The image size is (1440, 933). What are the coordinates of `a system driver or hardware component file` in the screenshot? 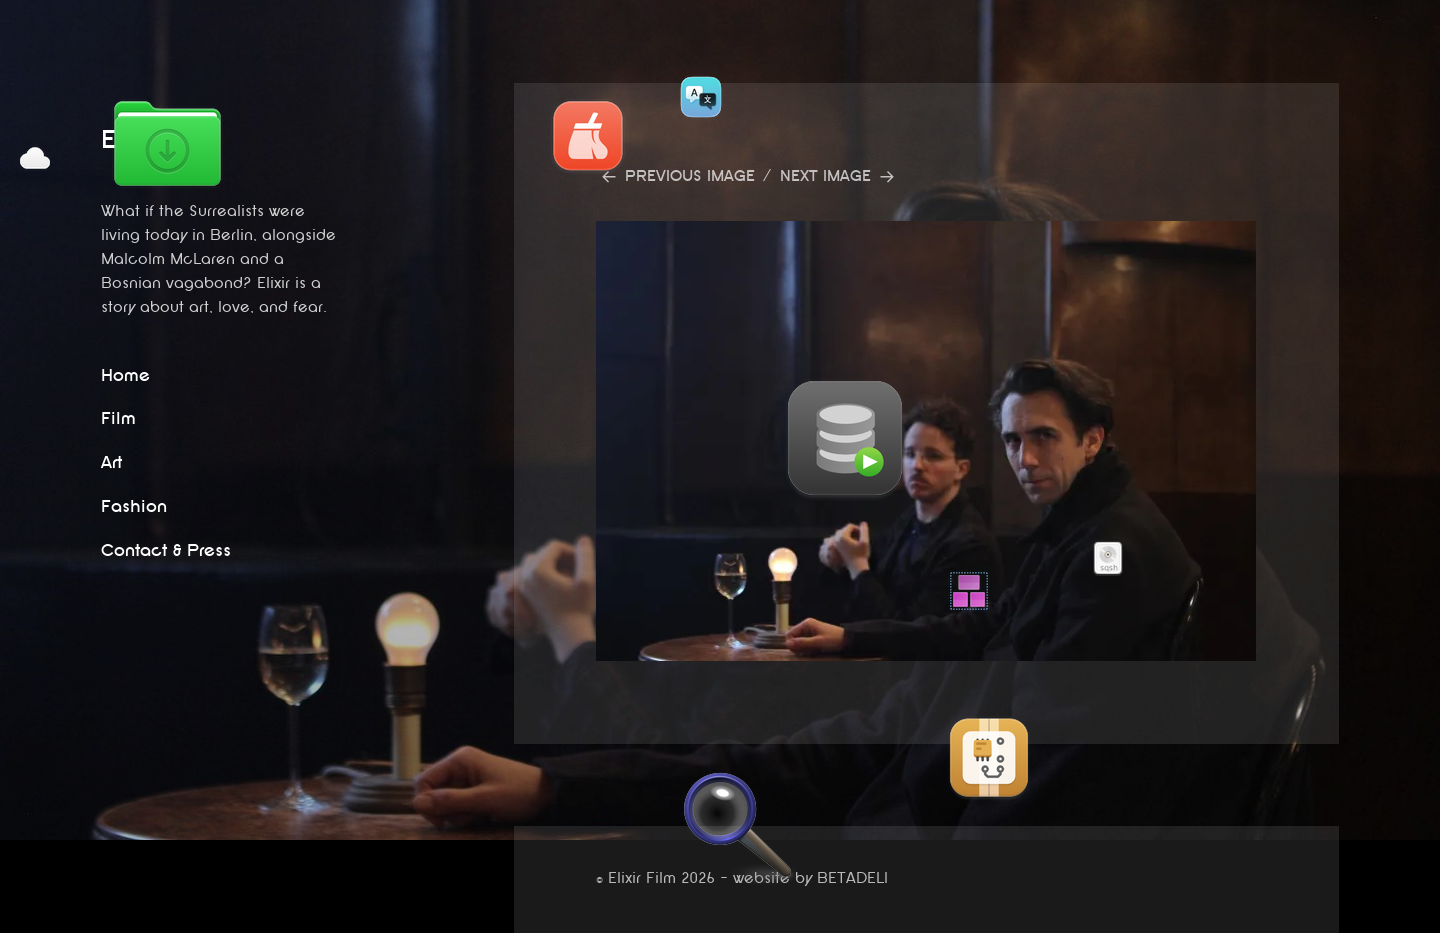 It's located at (989, 759).